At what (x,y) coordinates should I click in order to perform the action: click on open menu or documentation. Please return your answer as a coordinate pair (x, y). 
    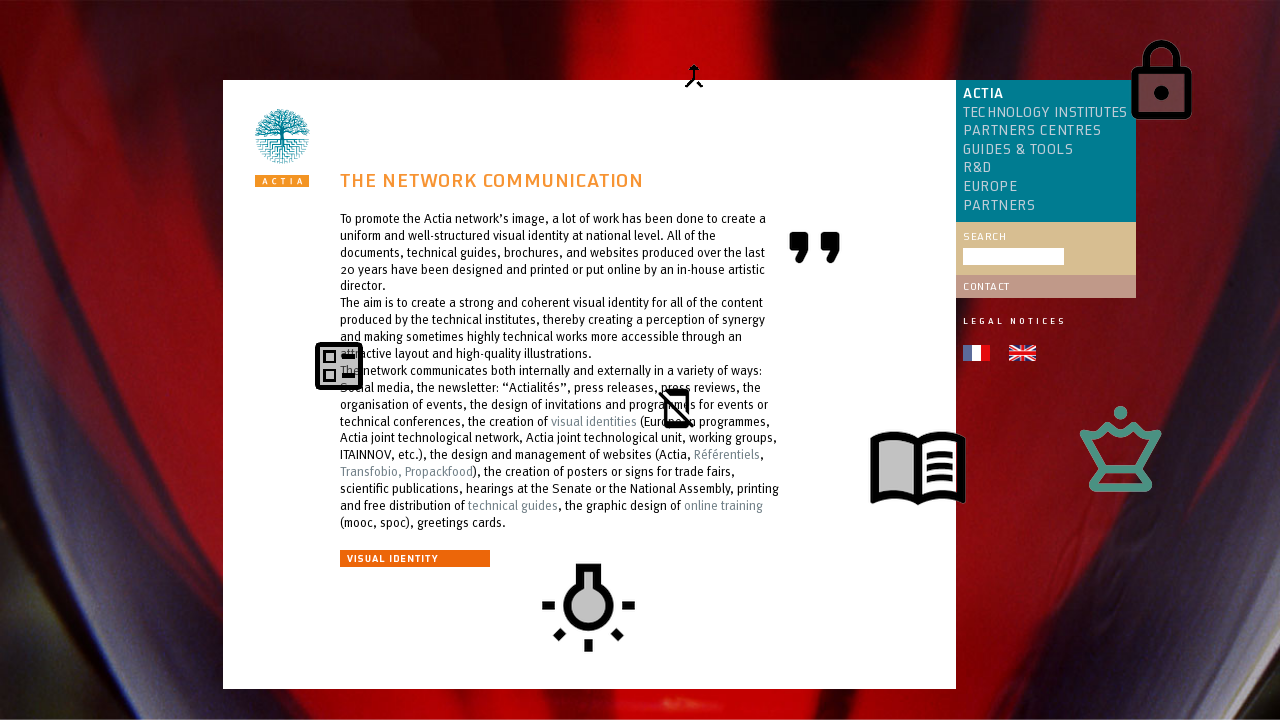
    Looking at the image, I should click on (918, 464).